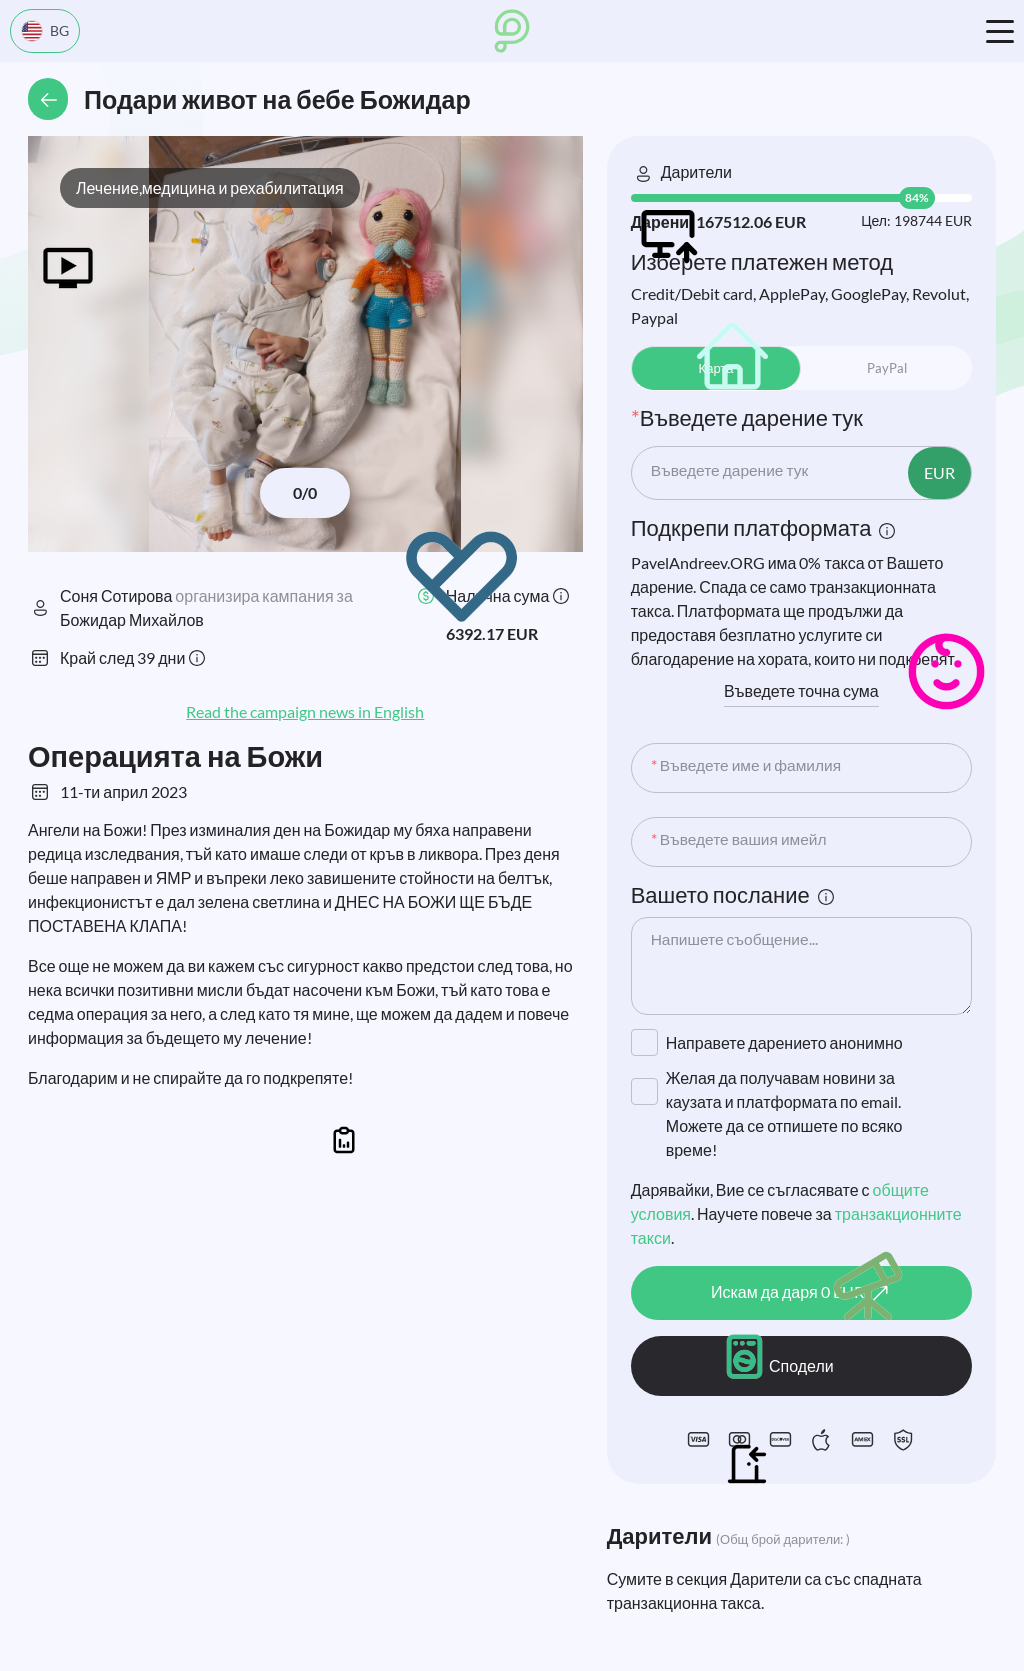 The image size is (1024, 1671). Describe the element at coordinates (744, 1356) in the screenshot. I see `access laundry or washing machine controls` at that location.